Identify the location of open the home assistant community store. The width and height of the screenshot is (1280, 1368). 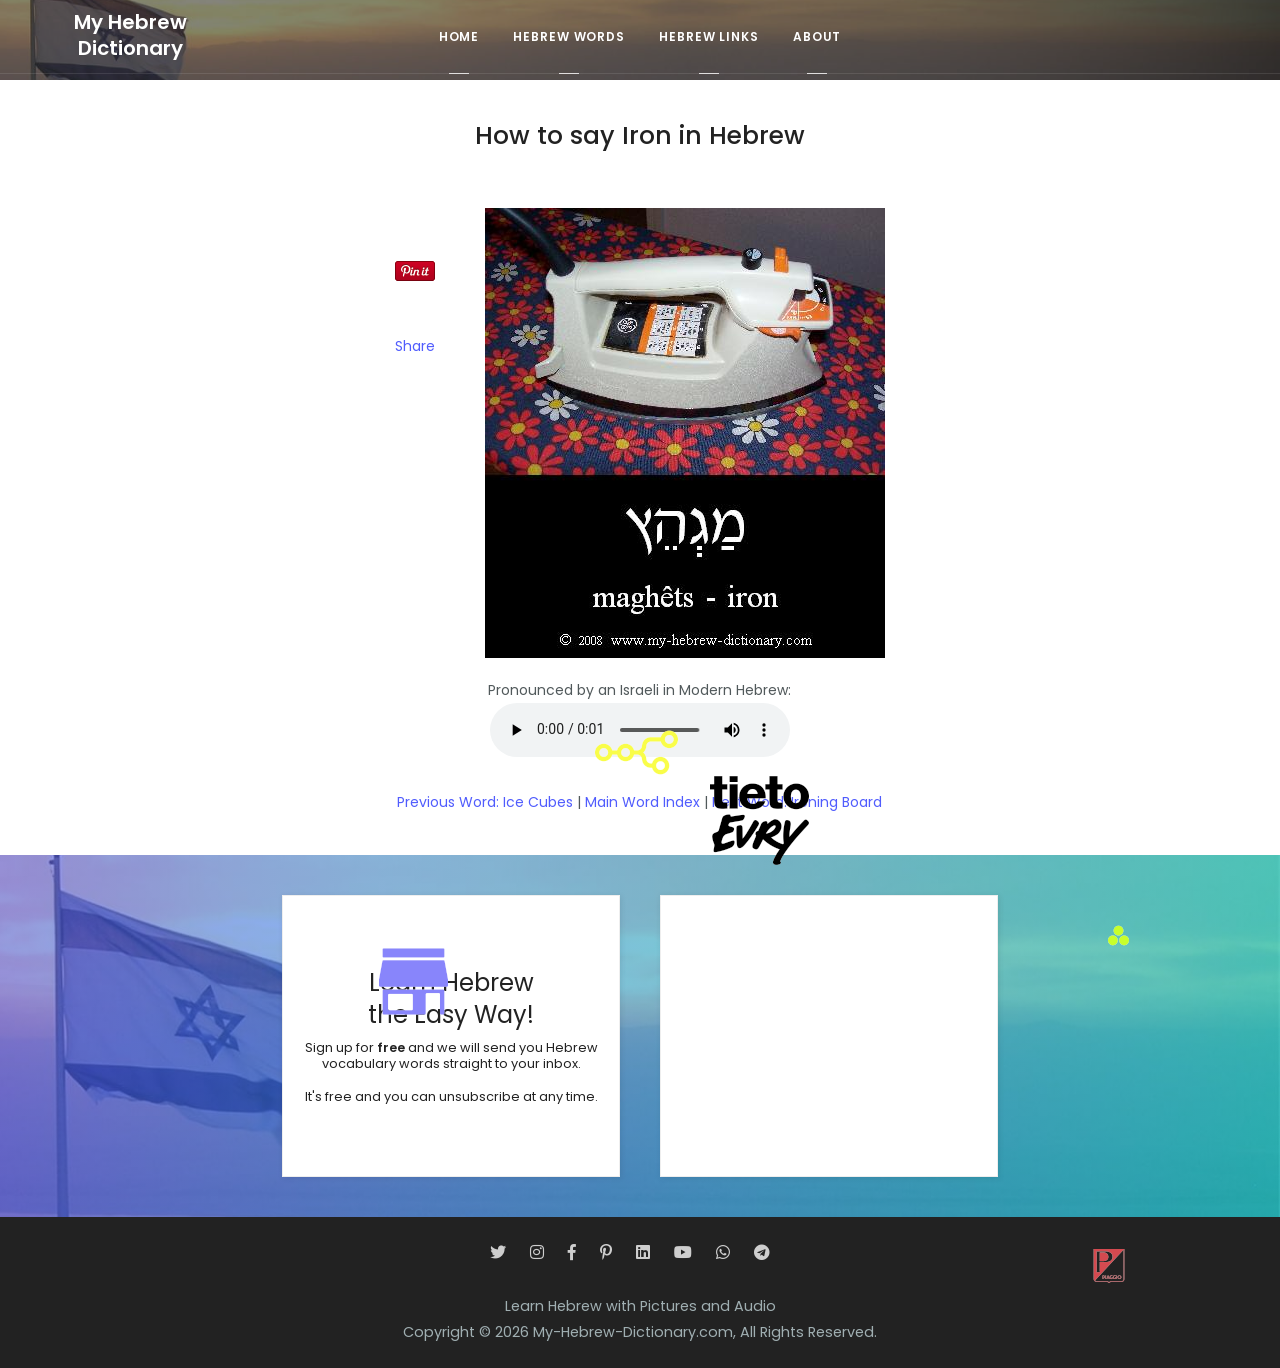
(413, 981).